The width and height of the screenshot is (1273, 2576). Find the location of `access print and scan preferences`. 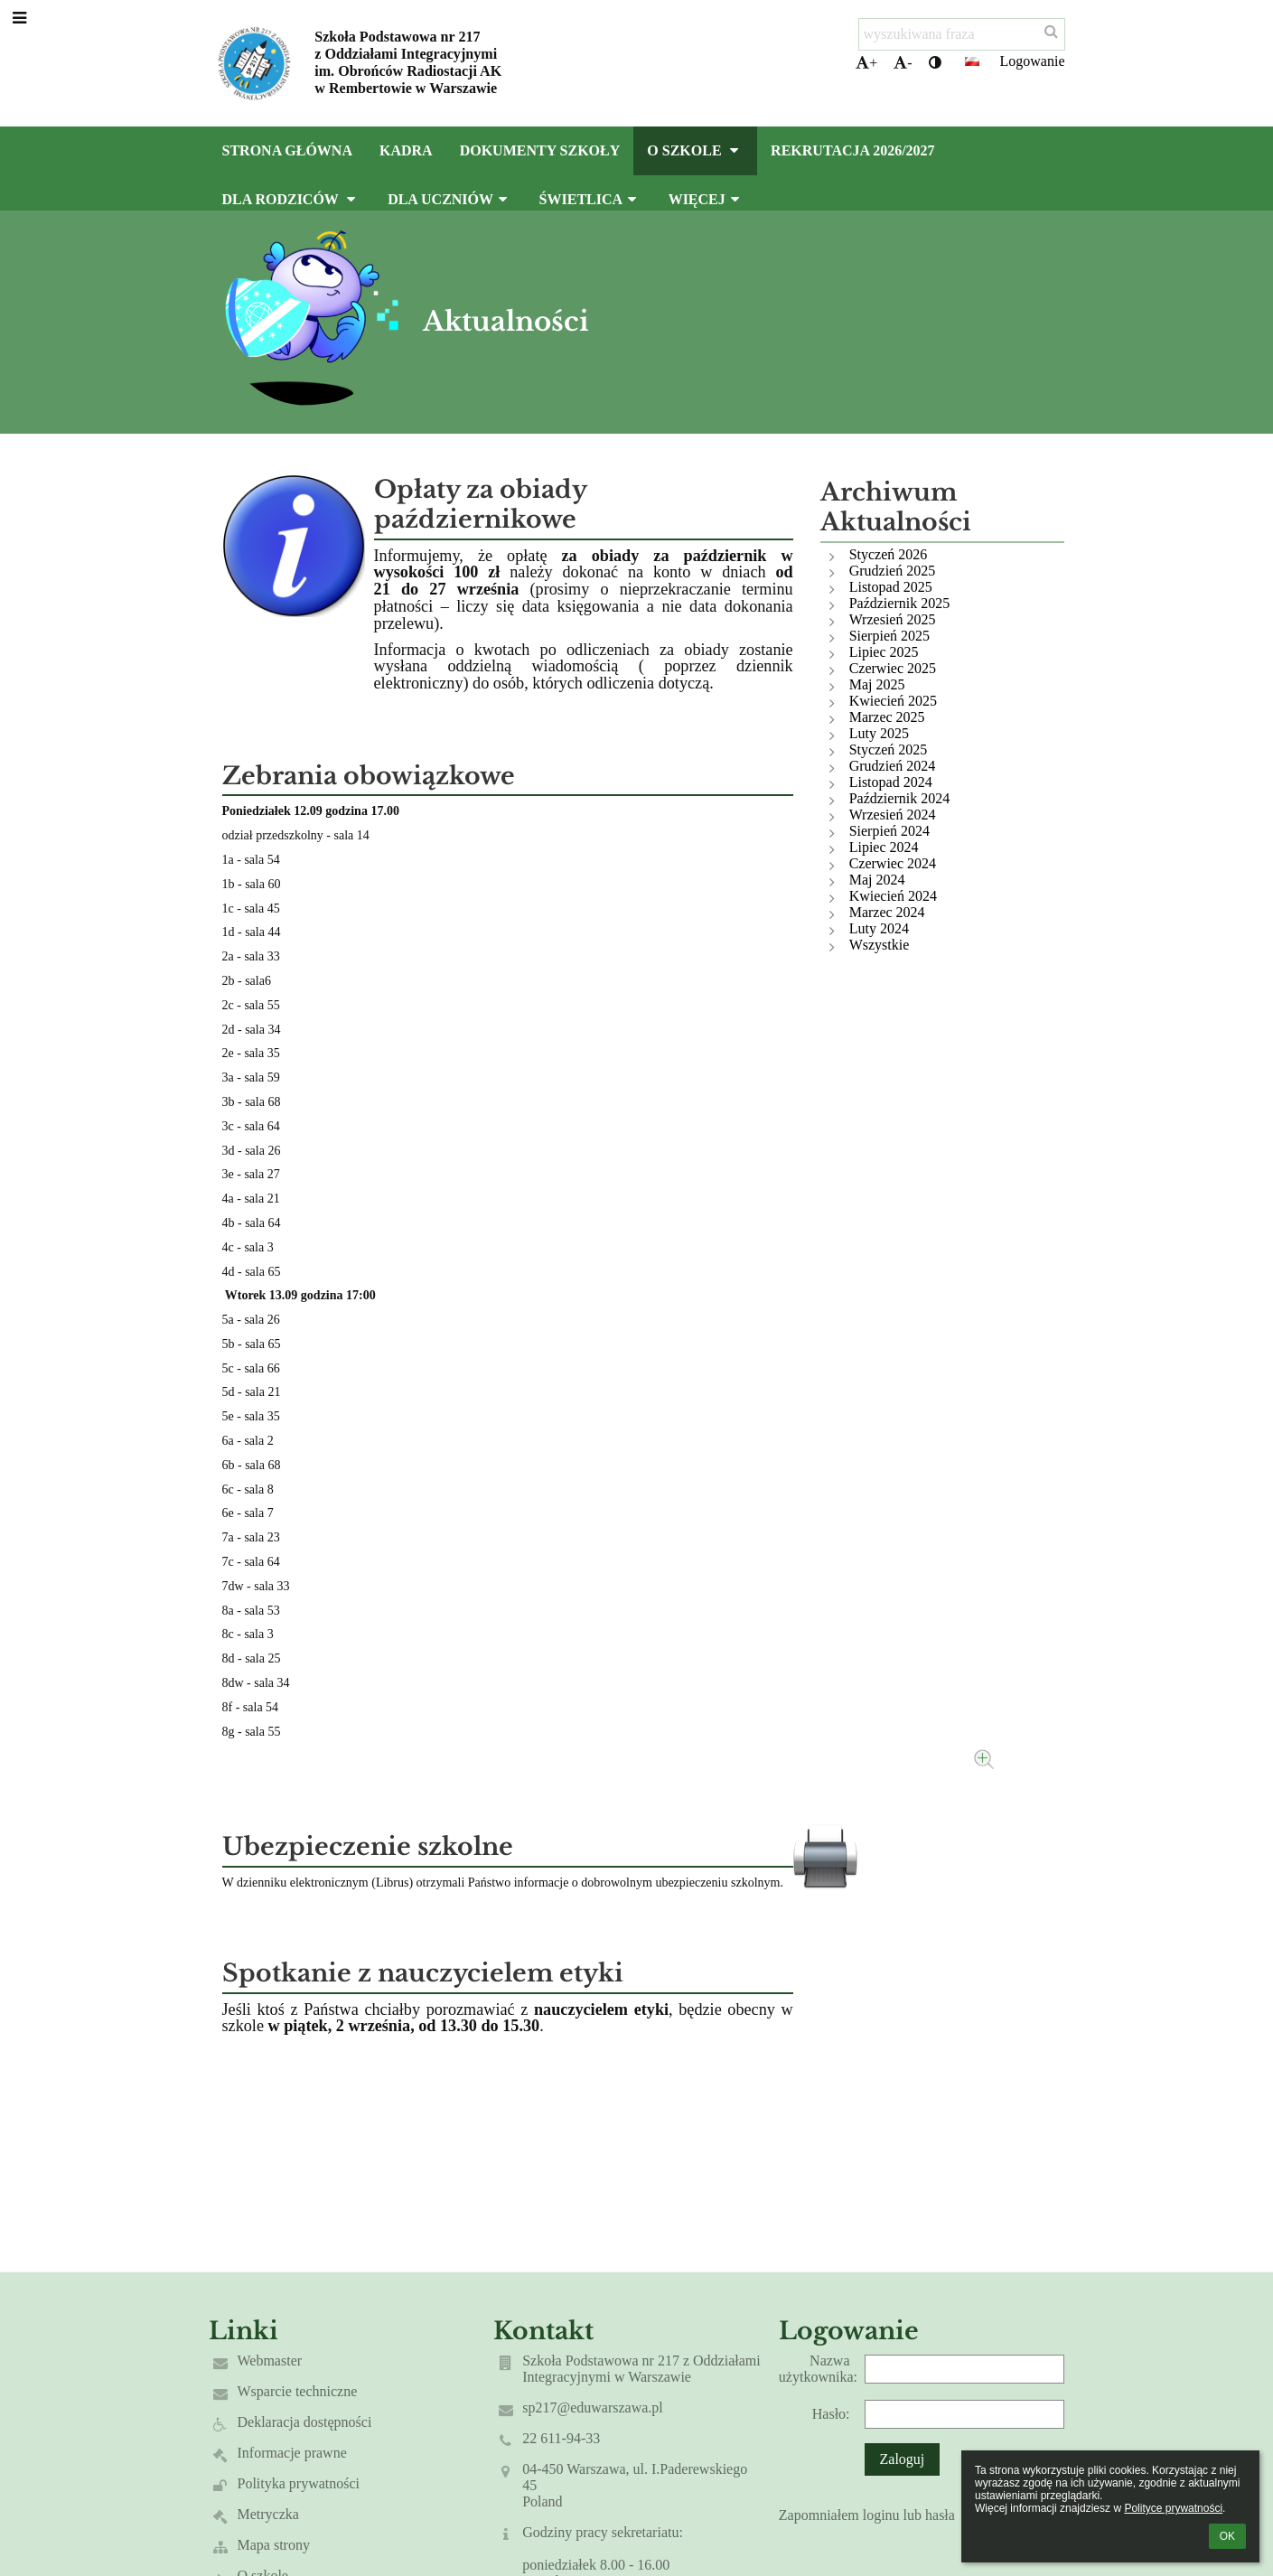

access print and scan preferences is located at coordinates (825, 1856).